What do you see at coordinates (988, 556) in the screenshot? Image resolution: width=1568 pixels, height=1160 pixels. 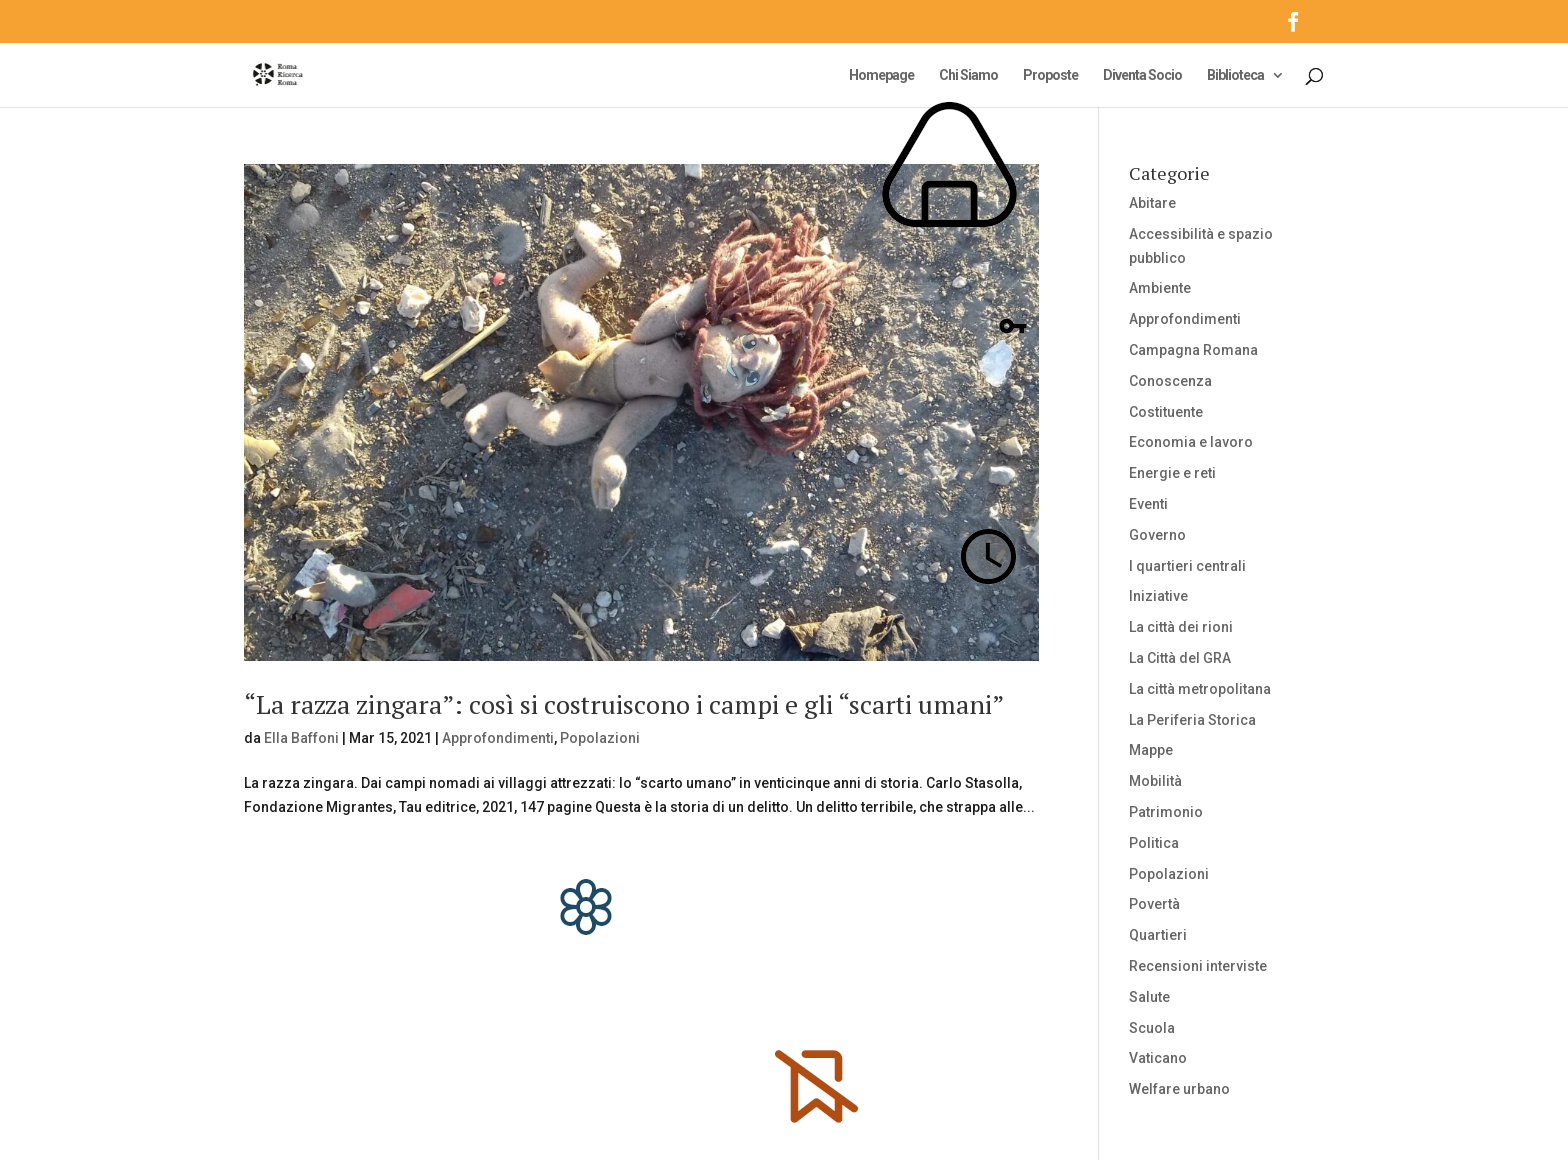 I see `view schedule or upcoming events` at bounding box center [988, 556].